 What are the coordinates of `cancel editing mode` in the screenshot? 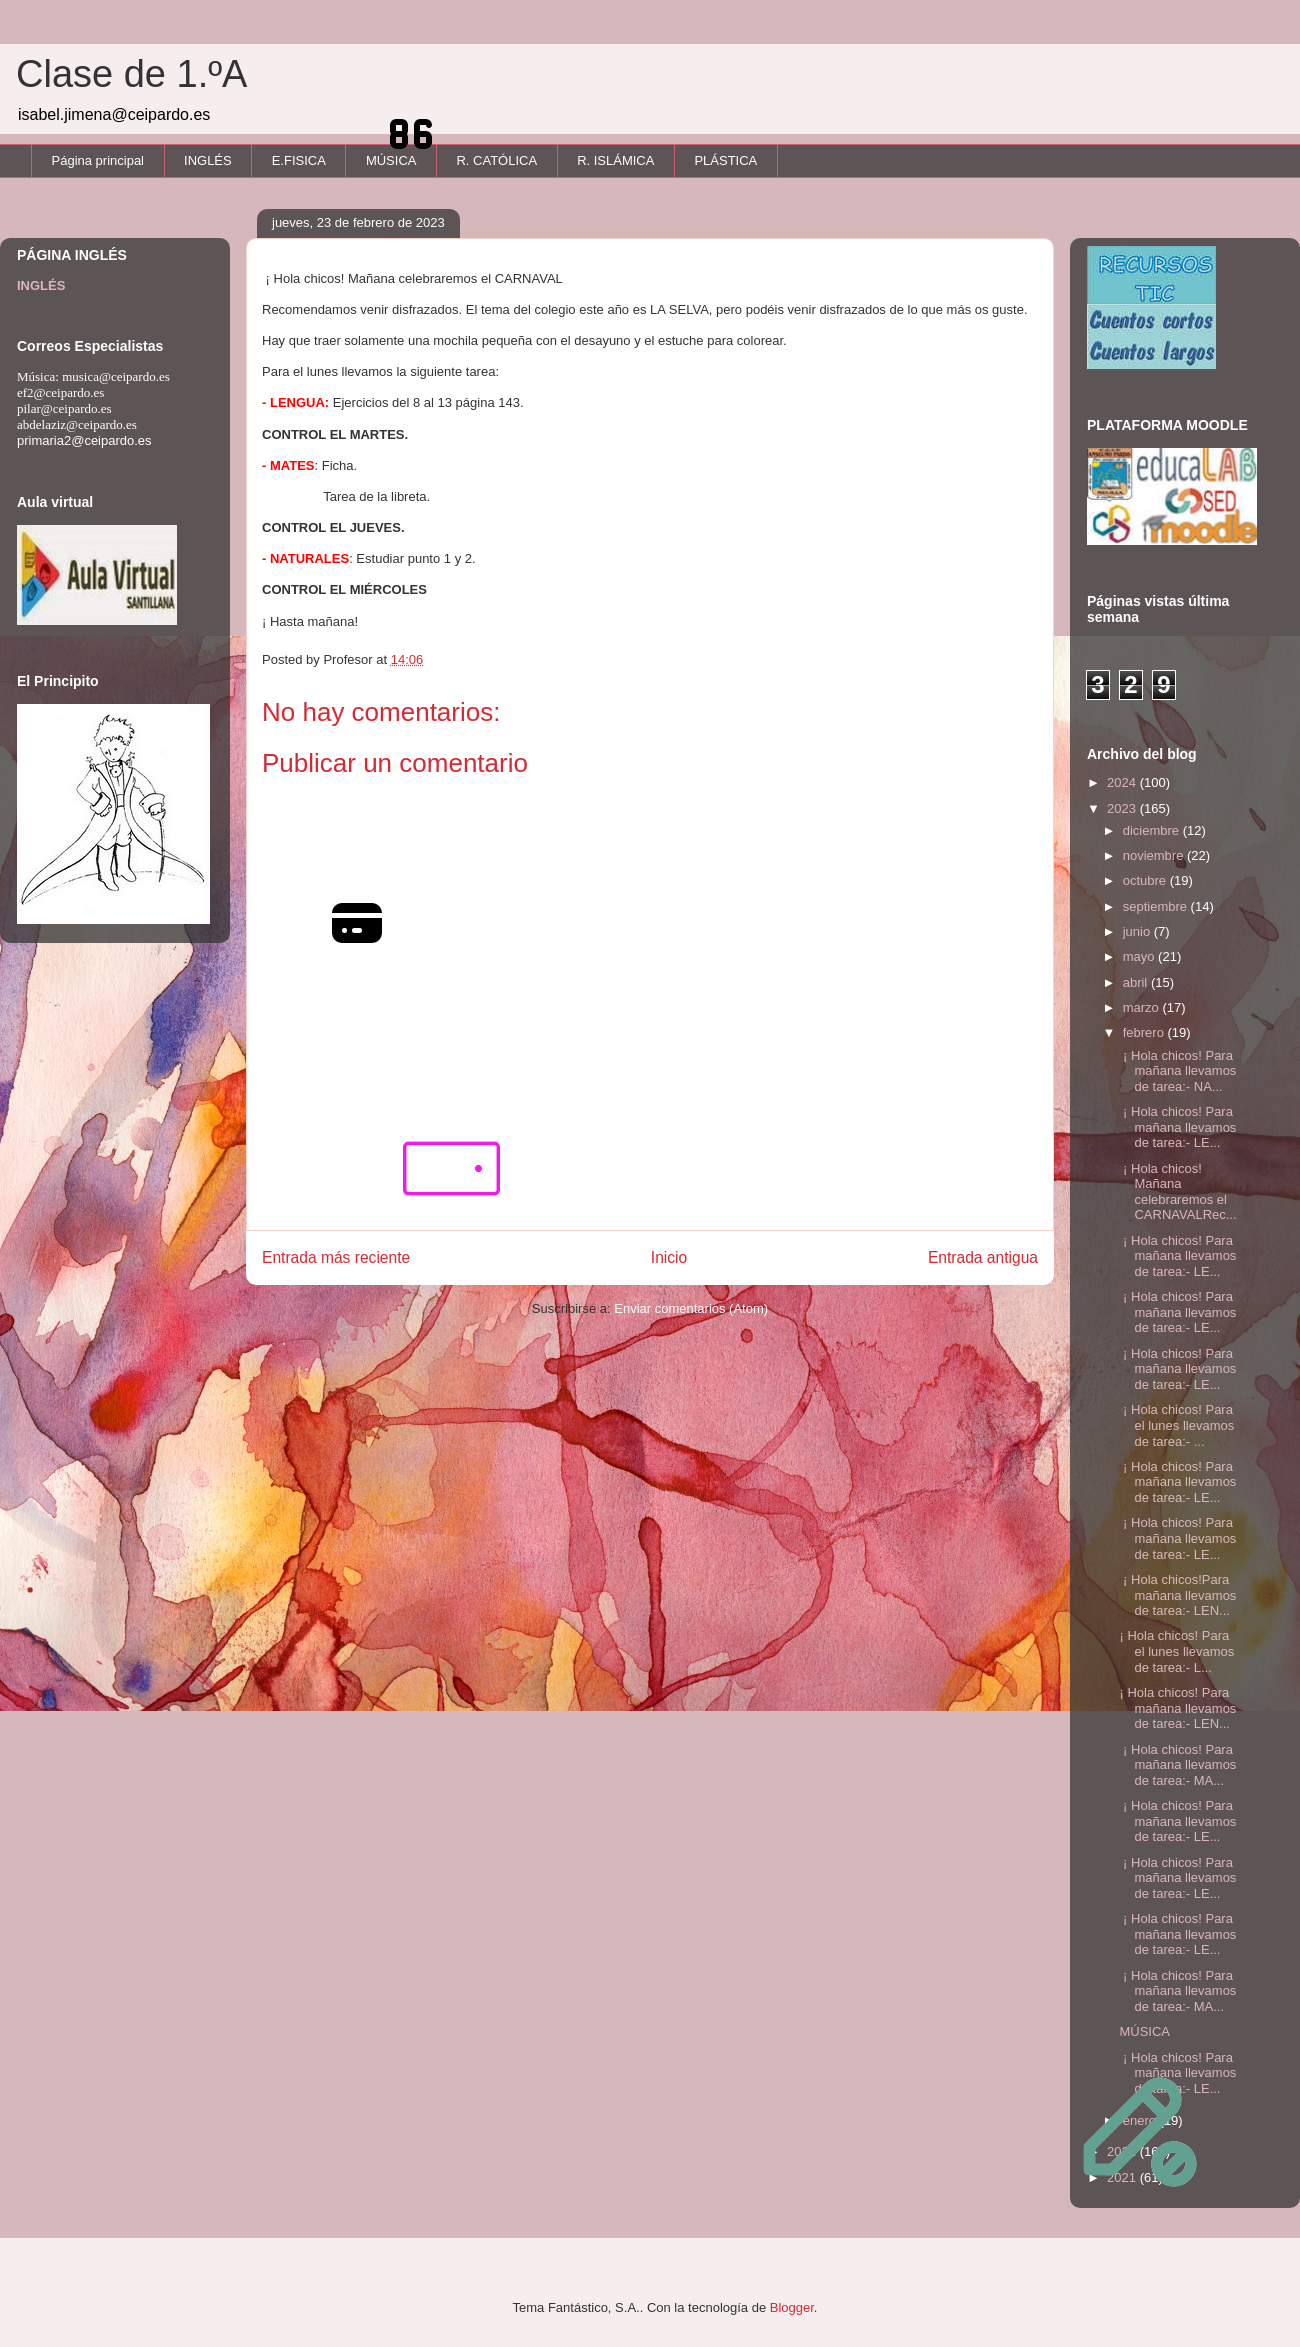 It's located at (1134, 2124).